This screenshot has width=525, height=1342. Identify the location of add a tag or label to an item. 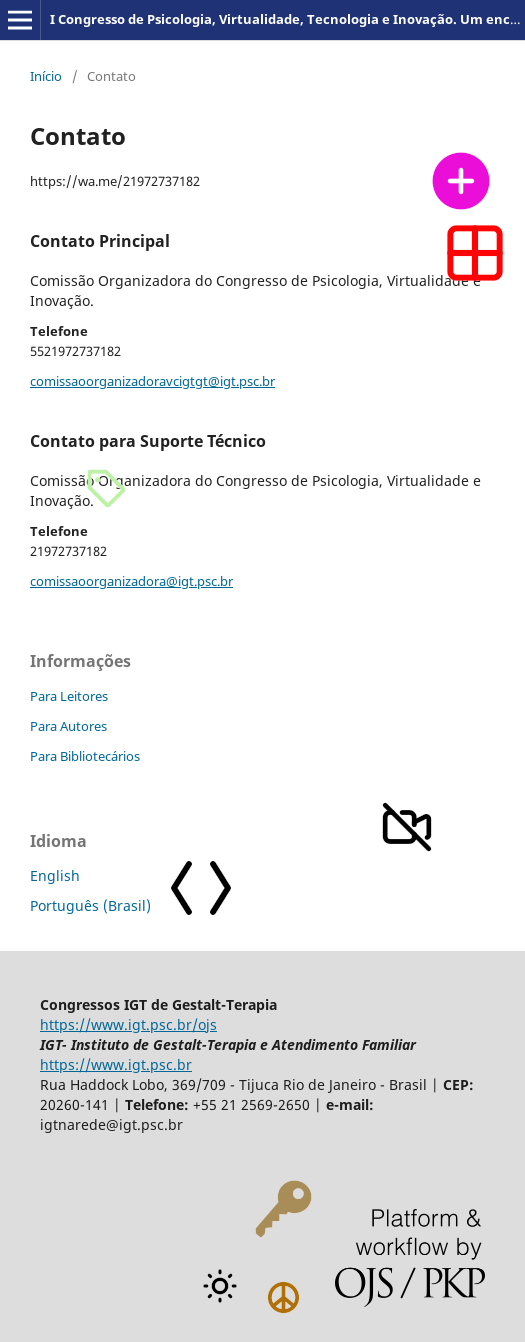
(104, 486).